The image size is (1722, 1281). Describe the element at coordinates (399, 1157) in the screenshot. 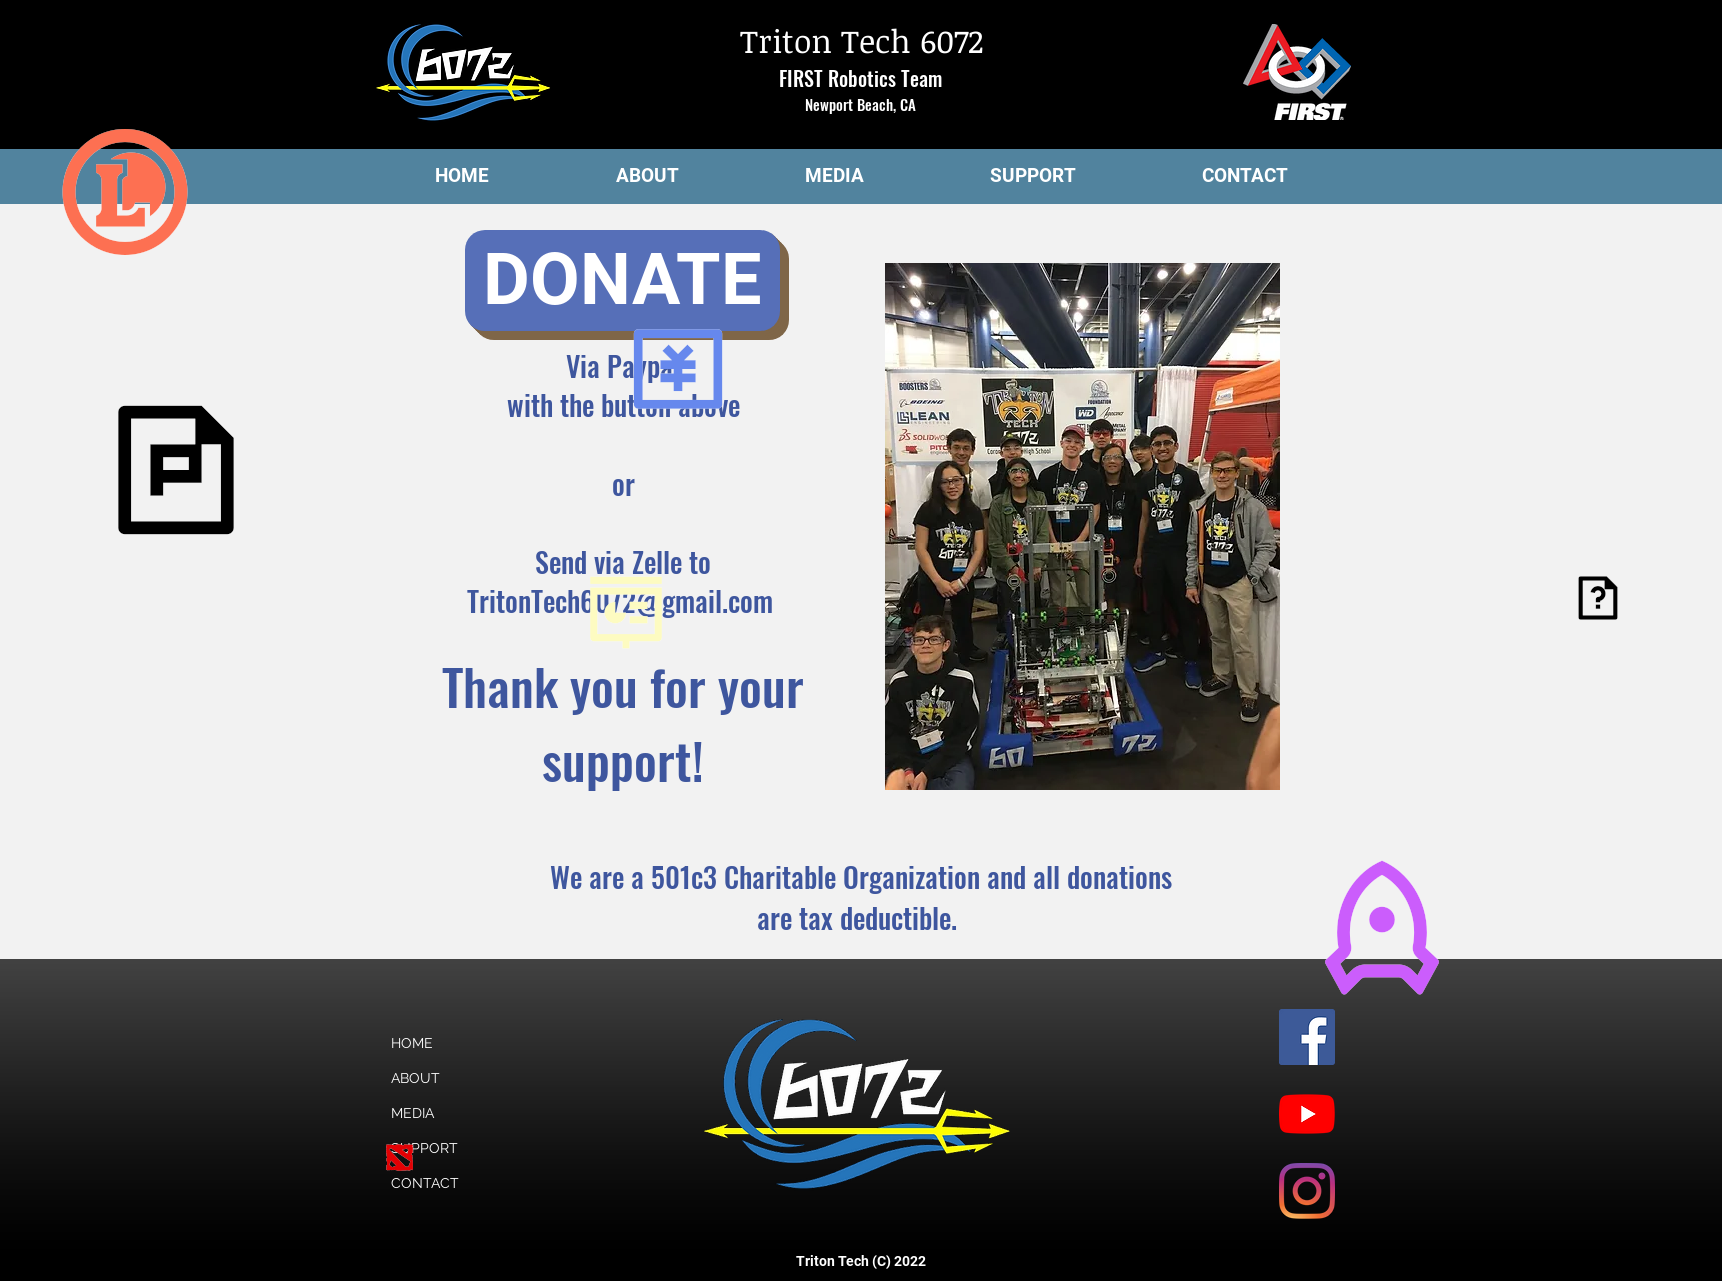

I see `launch Dota 2 game` at that location.